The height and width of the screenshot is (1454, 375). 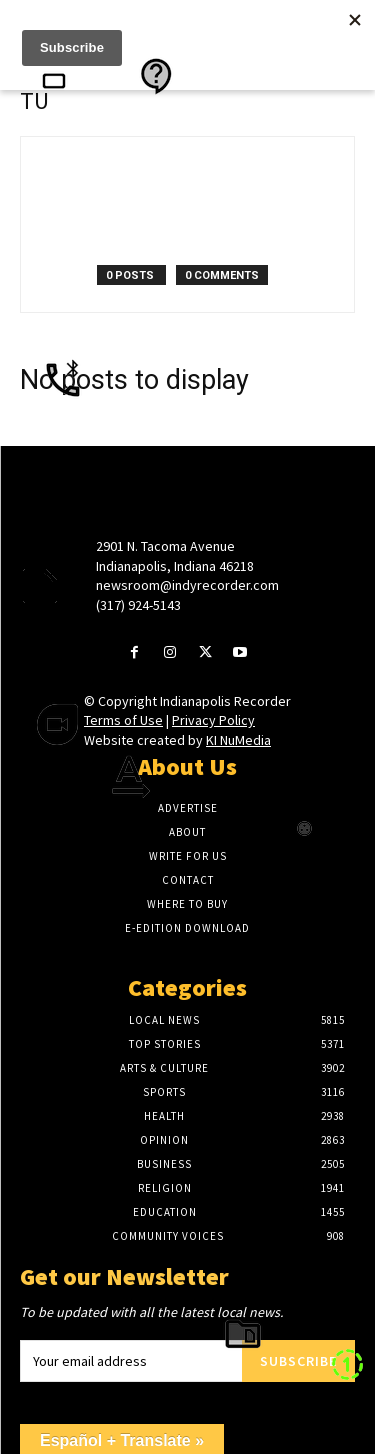 I want to click on phone call connected via bluetooth speaker, so click(x=63, y=380).